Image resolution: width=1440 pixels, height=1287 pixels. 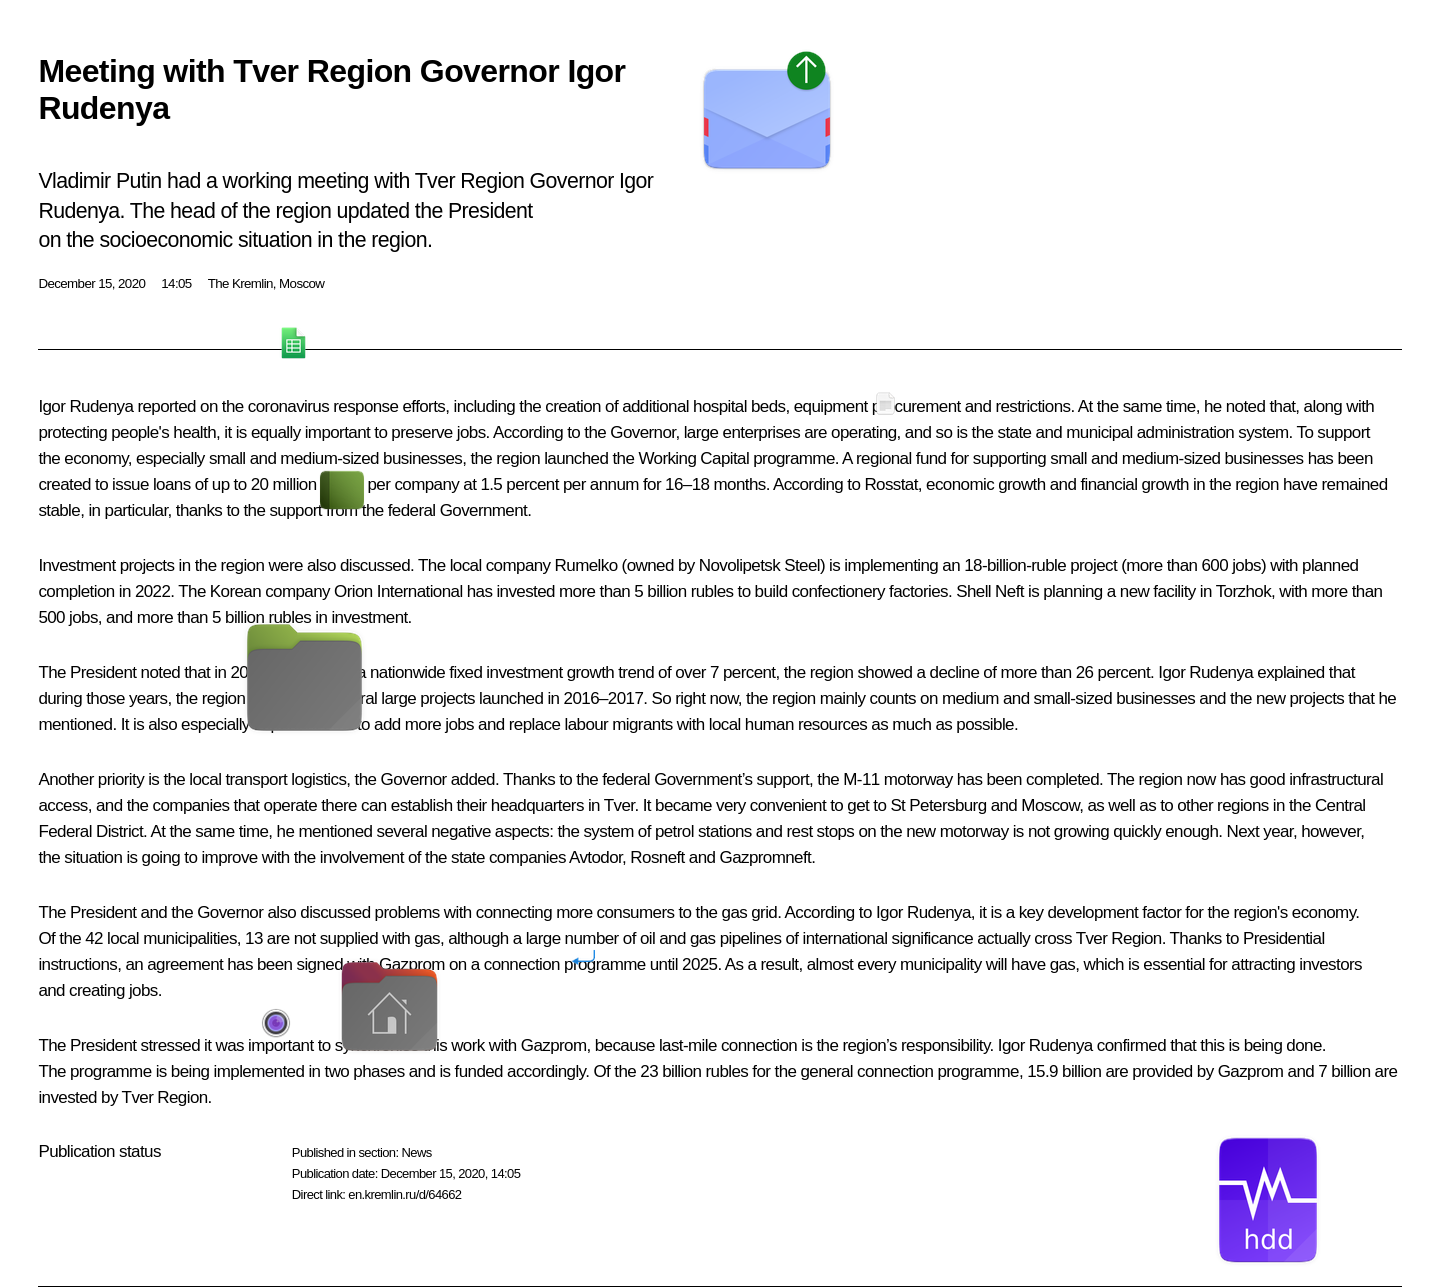 I want to click on access your home folder, so click(x=389, y=1006).